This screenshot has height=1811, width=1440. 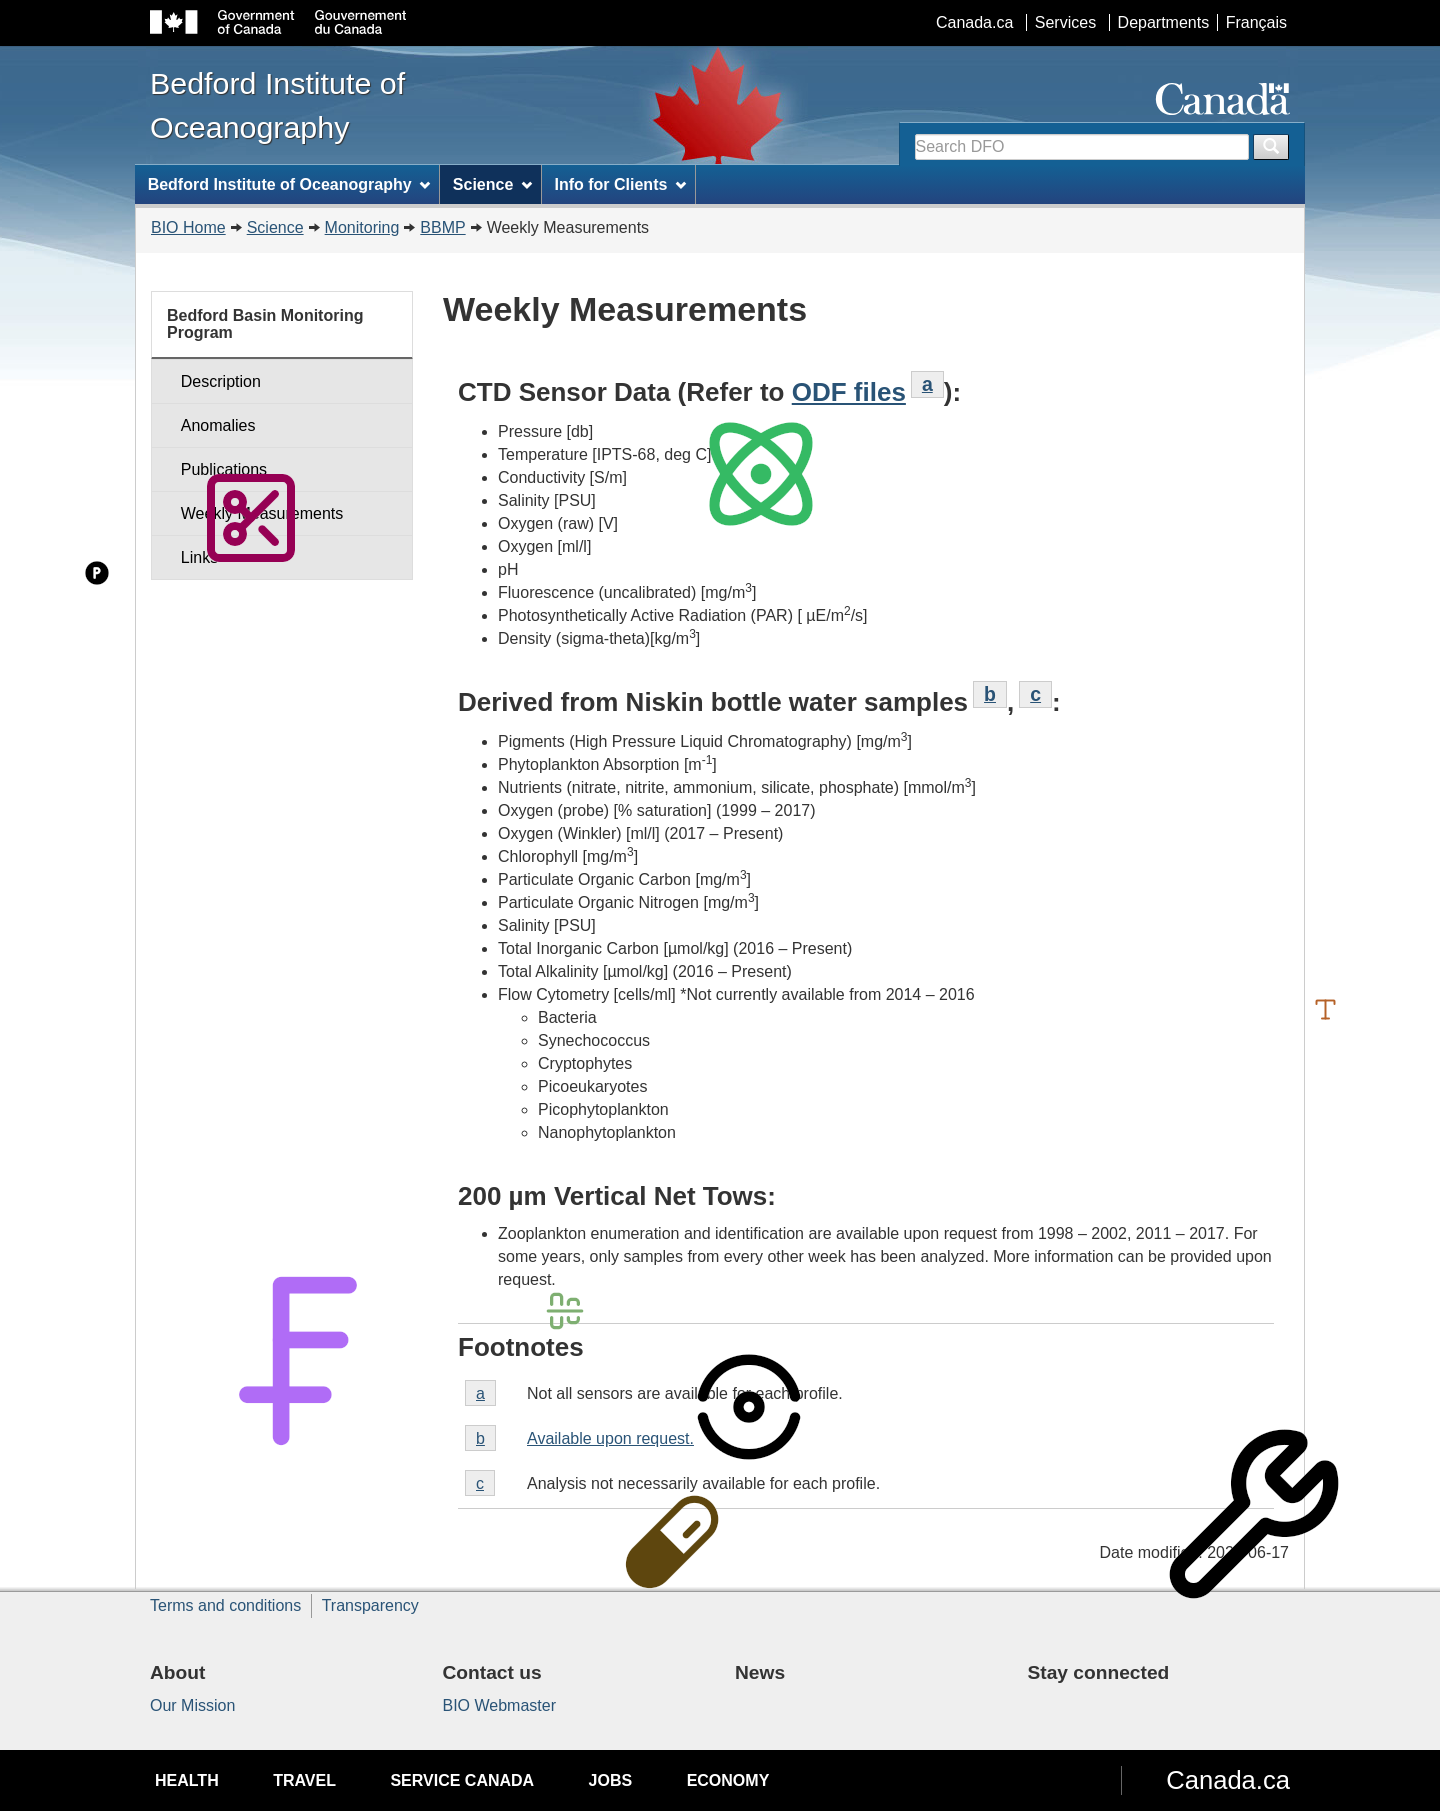 What do you see at coordinates (761, 474) in the screenshot?
I see `access science or chemistry-related features` at bounding box center [761, 474].